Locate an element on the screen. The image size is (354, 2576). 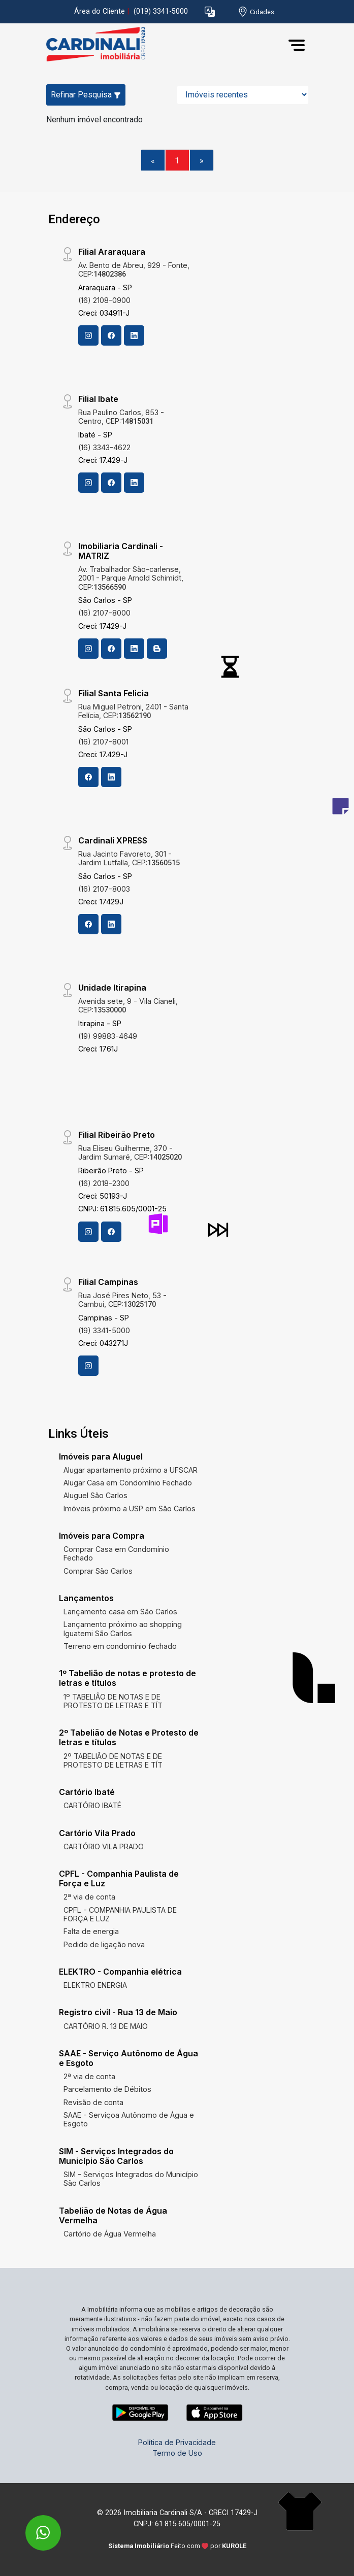
logstash data processing pipeline logo is located at coordinates (314, 1678).